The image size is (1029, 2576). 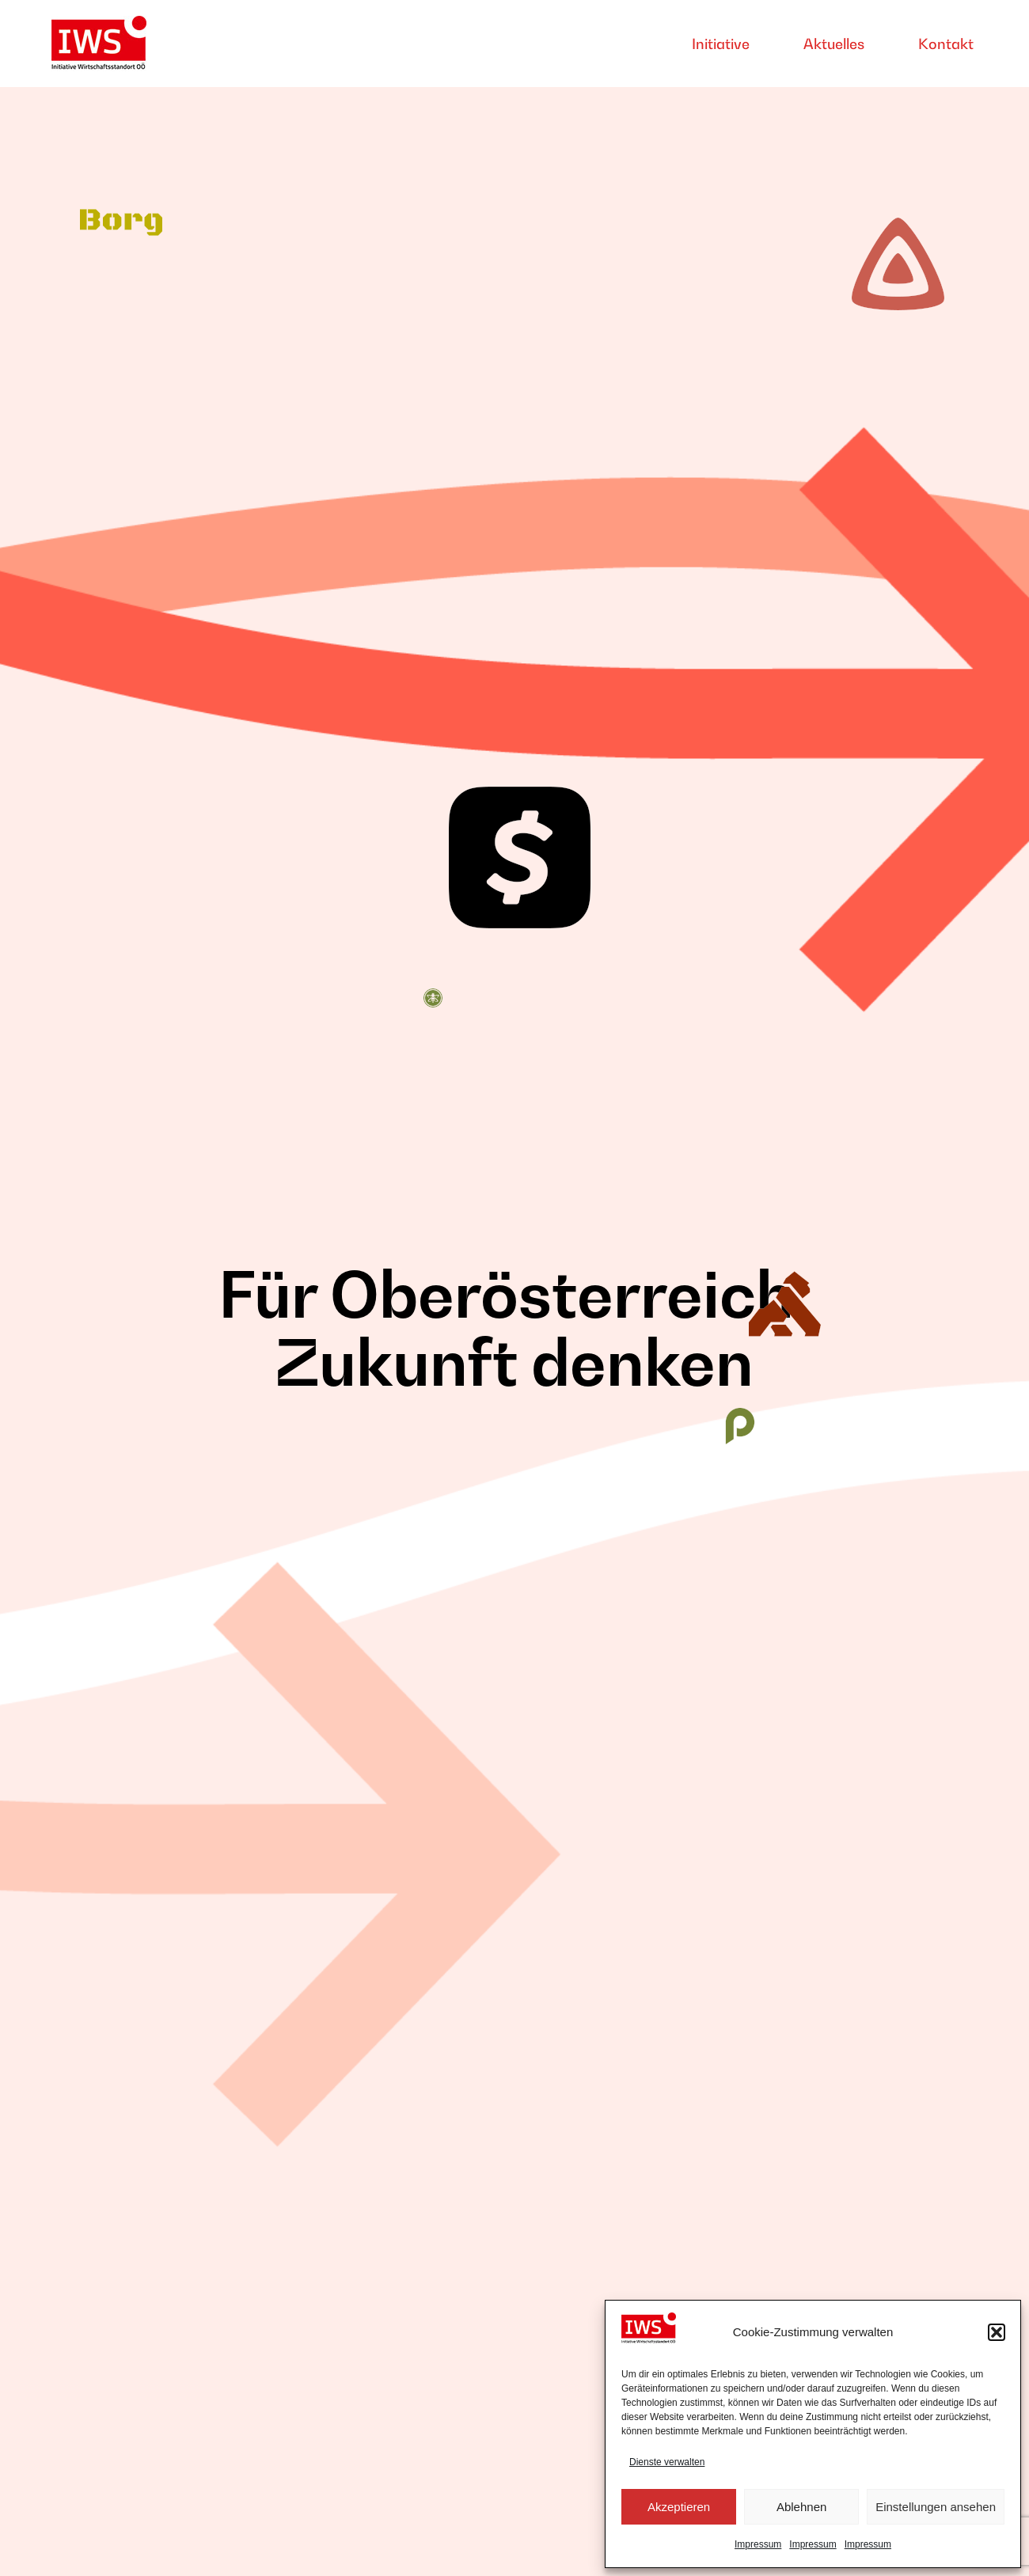 I want to click on open Jellyfin media server app, so click(x=898, y=264).